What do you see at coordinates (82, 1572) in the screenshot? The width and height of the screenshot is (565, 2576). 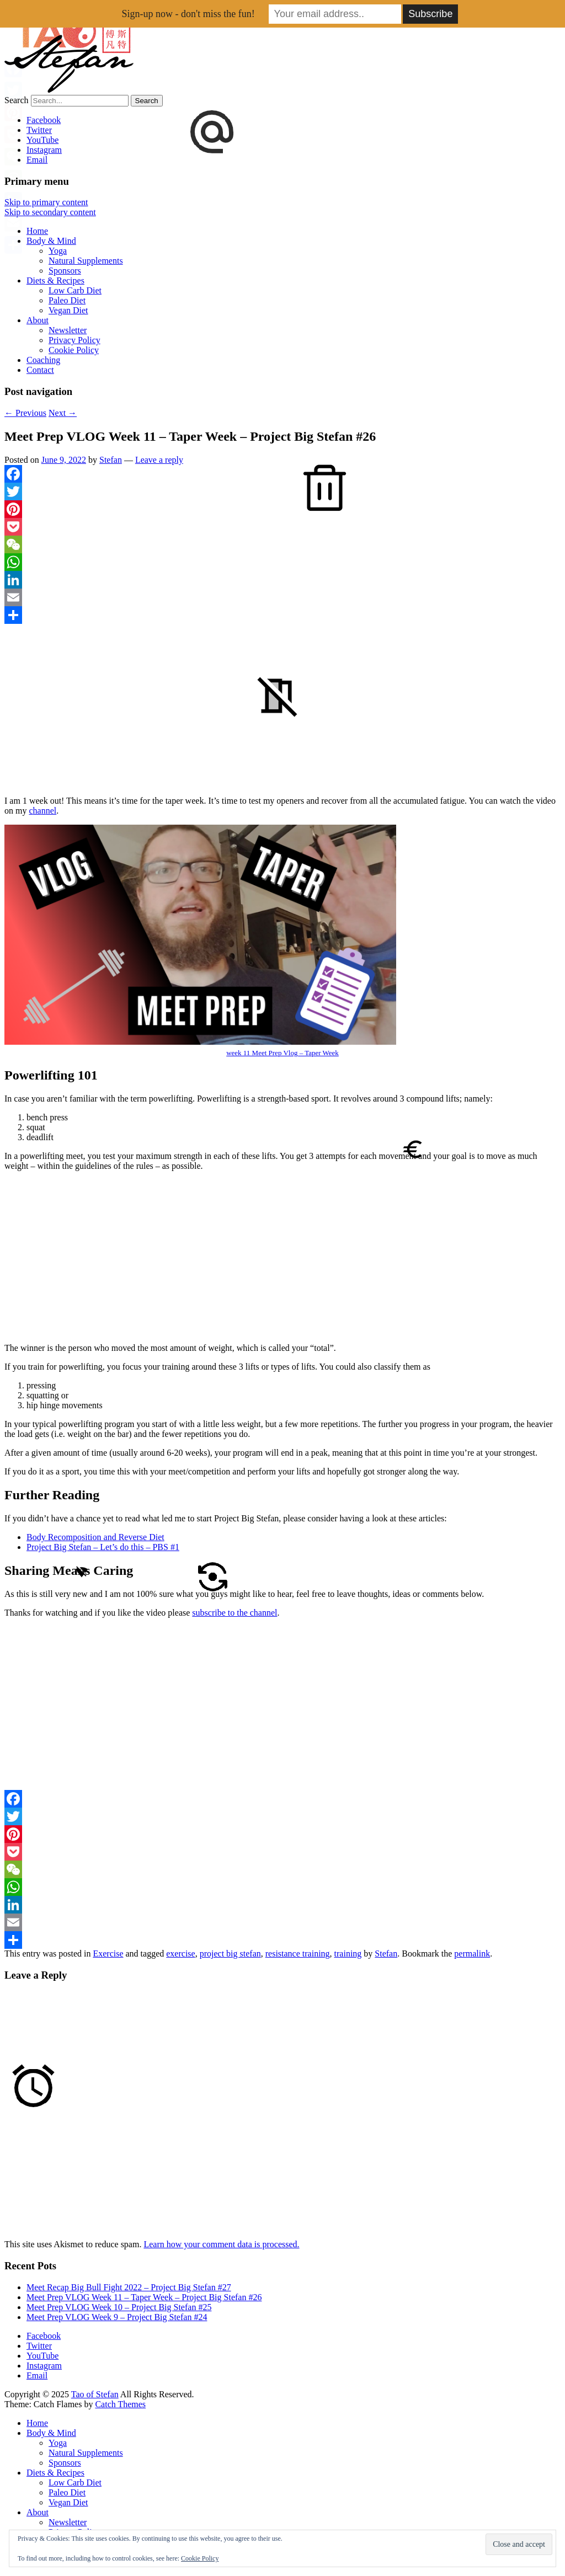 I see `indicates wifi is disabled or unavailable` at bounding box center [82, 1572].